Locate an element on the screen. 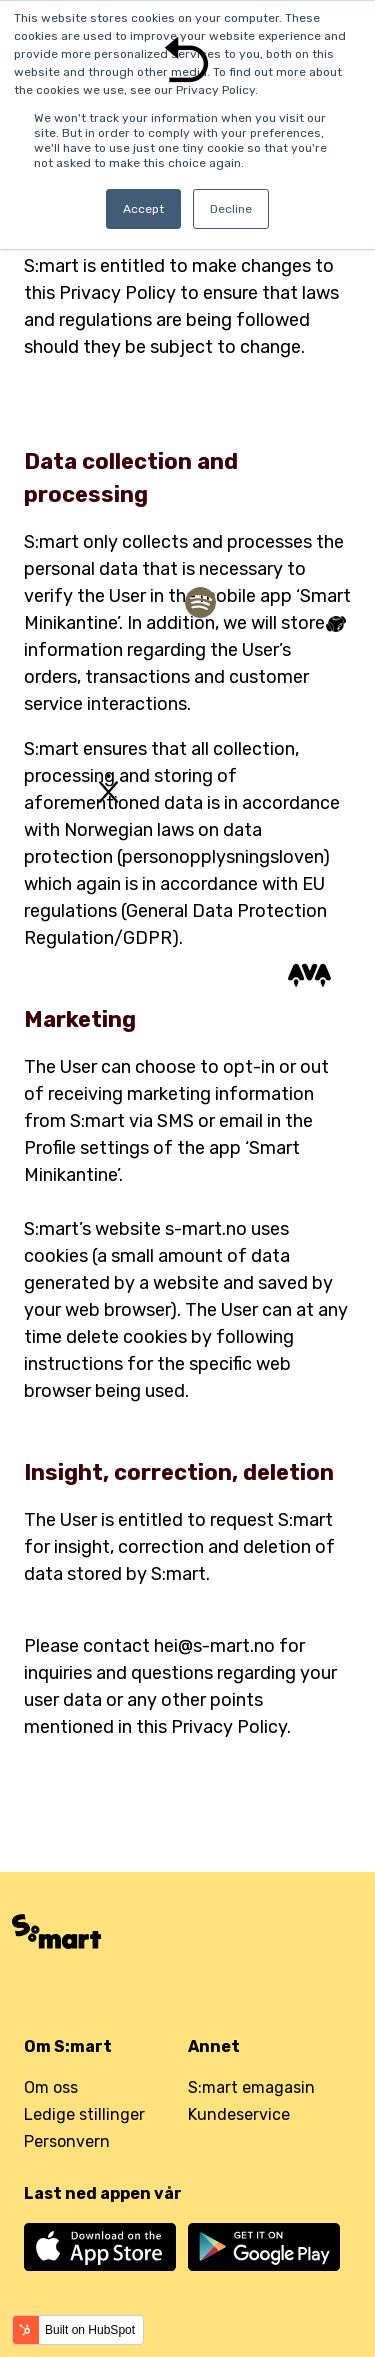 The image size is (375, 2357). go back to the previous screen is located at coordinates (187, 61).